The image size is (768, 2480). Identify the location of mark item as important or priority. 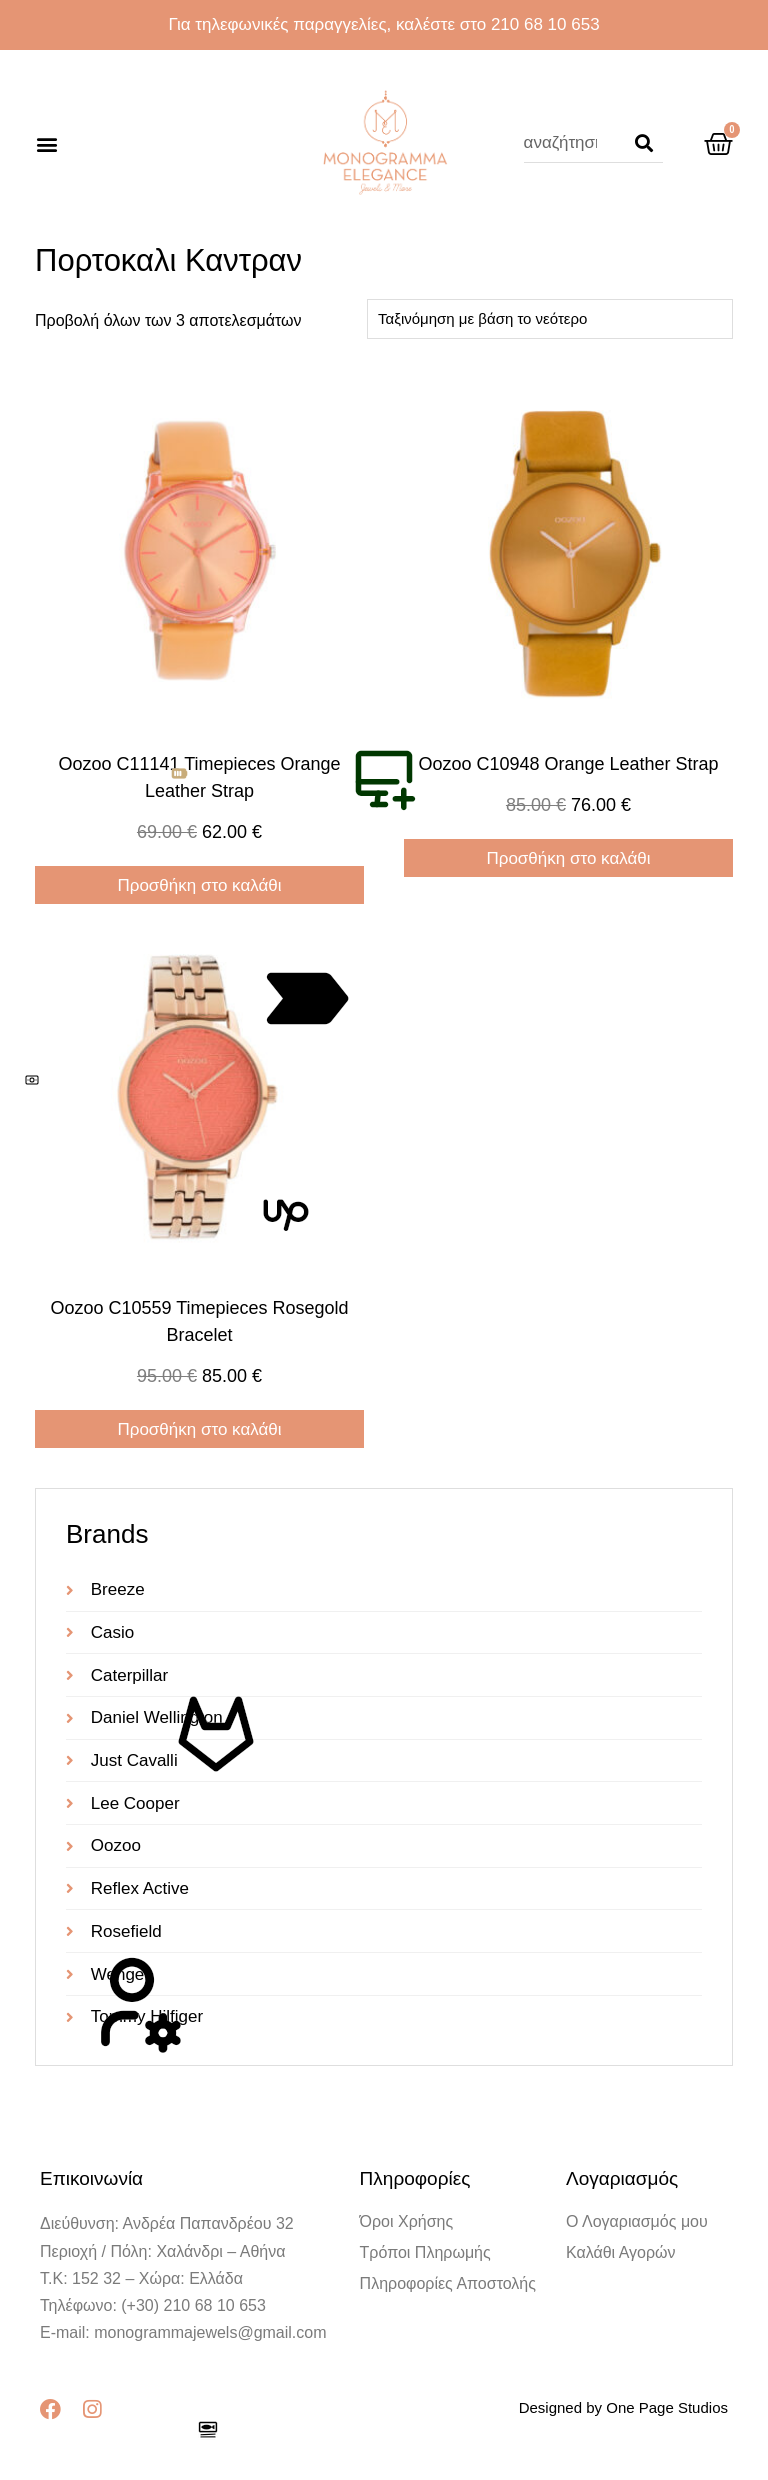
(305, 998).